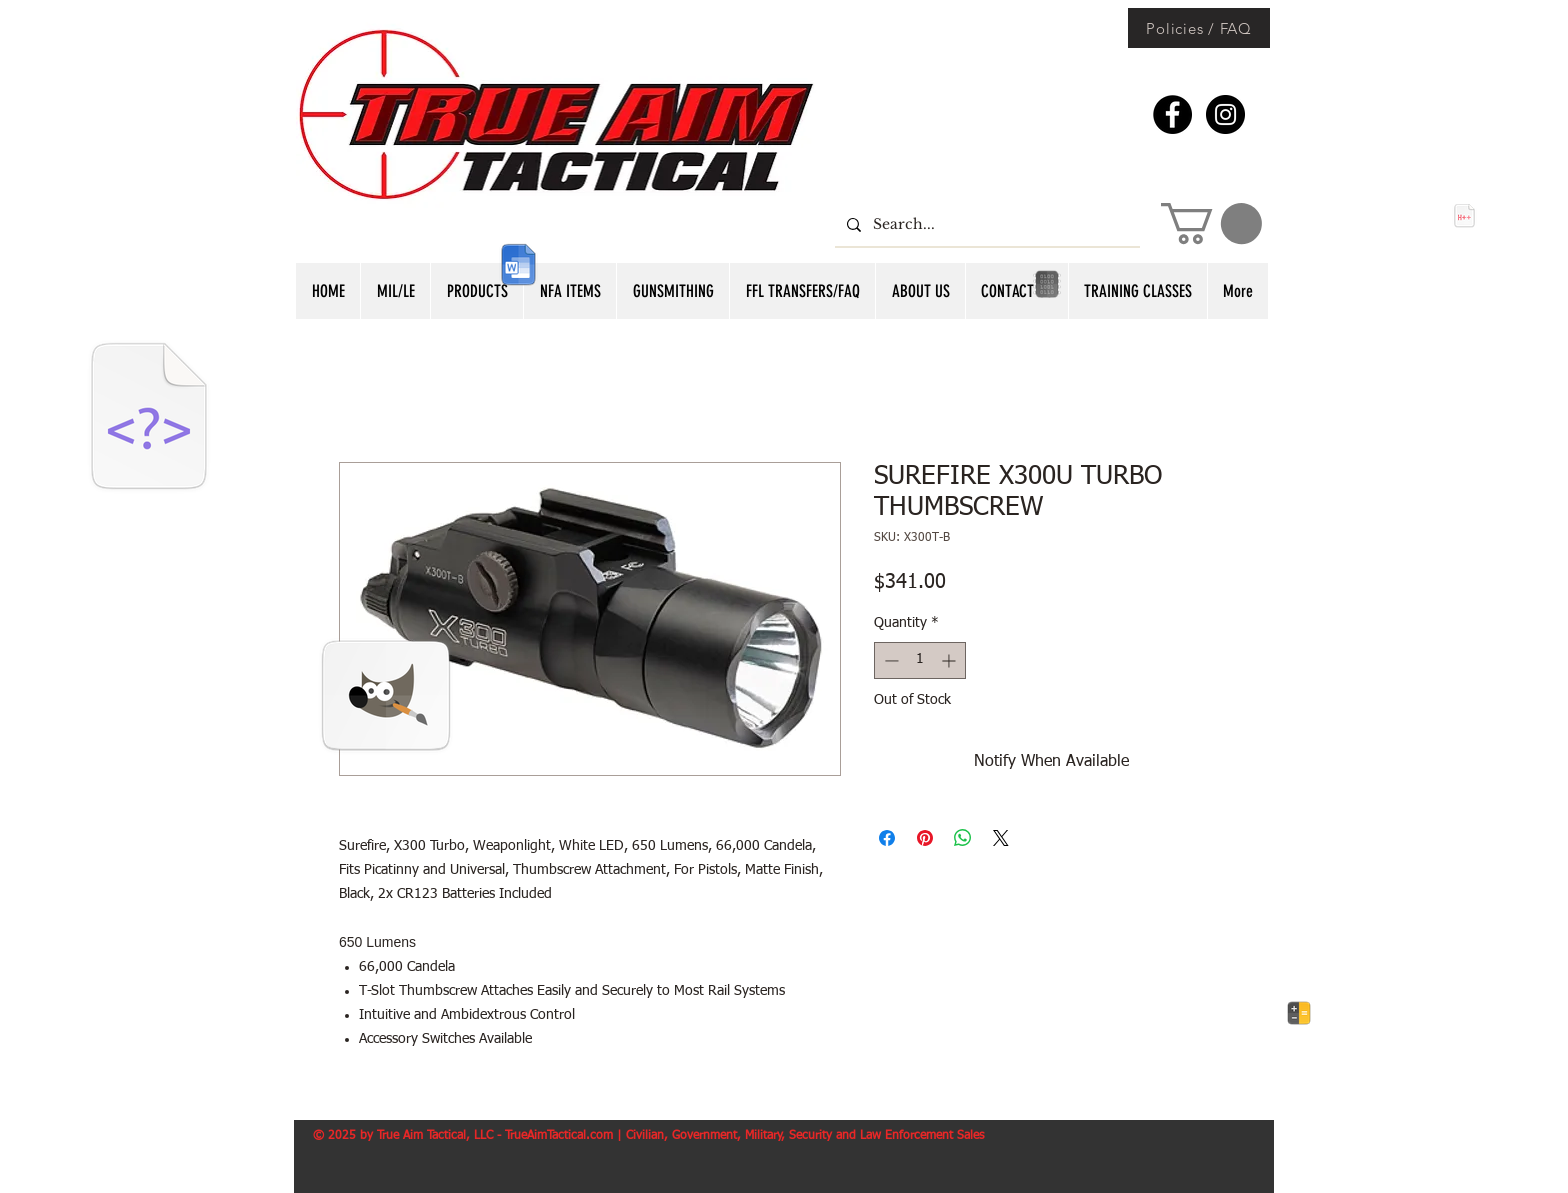 This screenshot has height=1193, width=1568. What do you see at coordinates (1299, 1013) in the screenshot?
I see `open the calculator app` at bounding box center [1299, 1013].